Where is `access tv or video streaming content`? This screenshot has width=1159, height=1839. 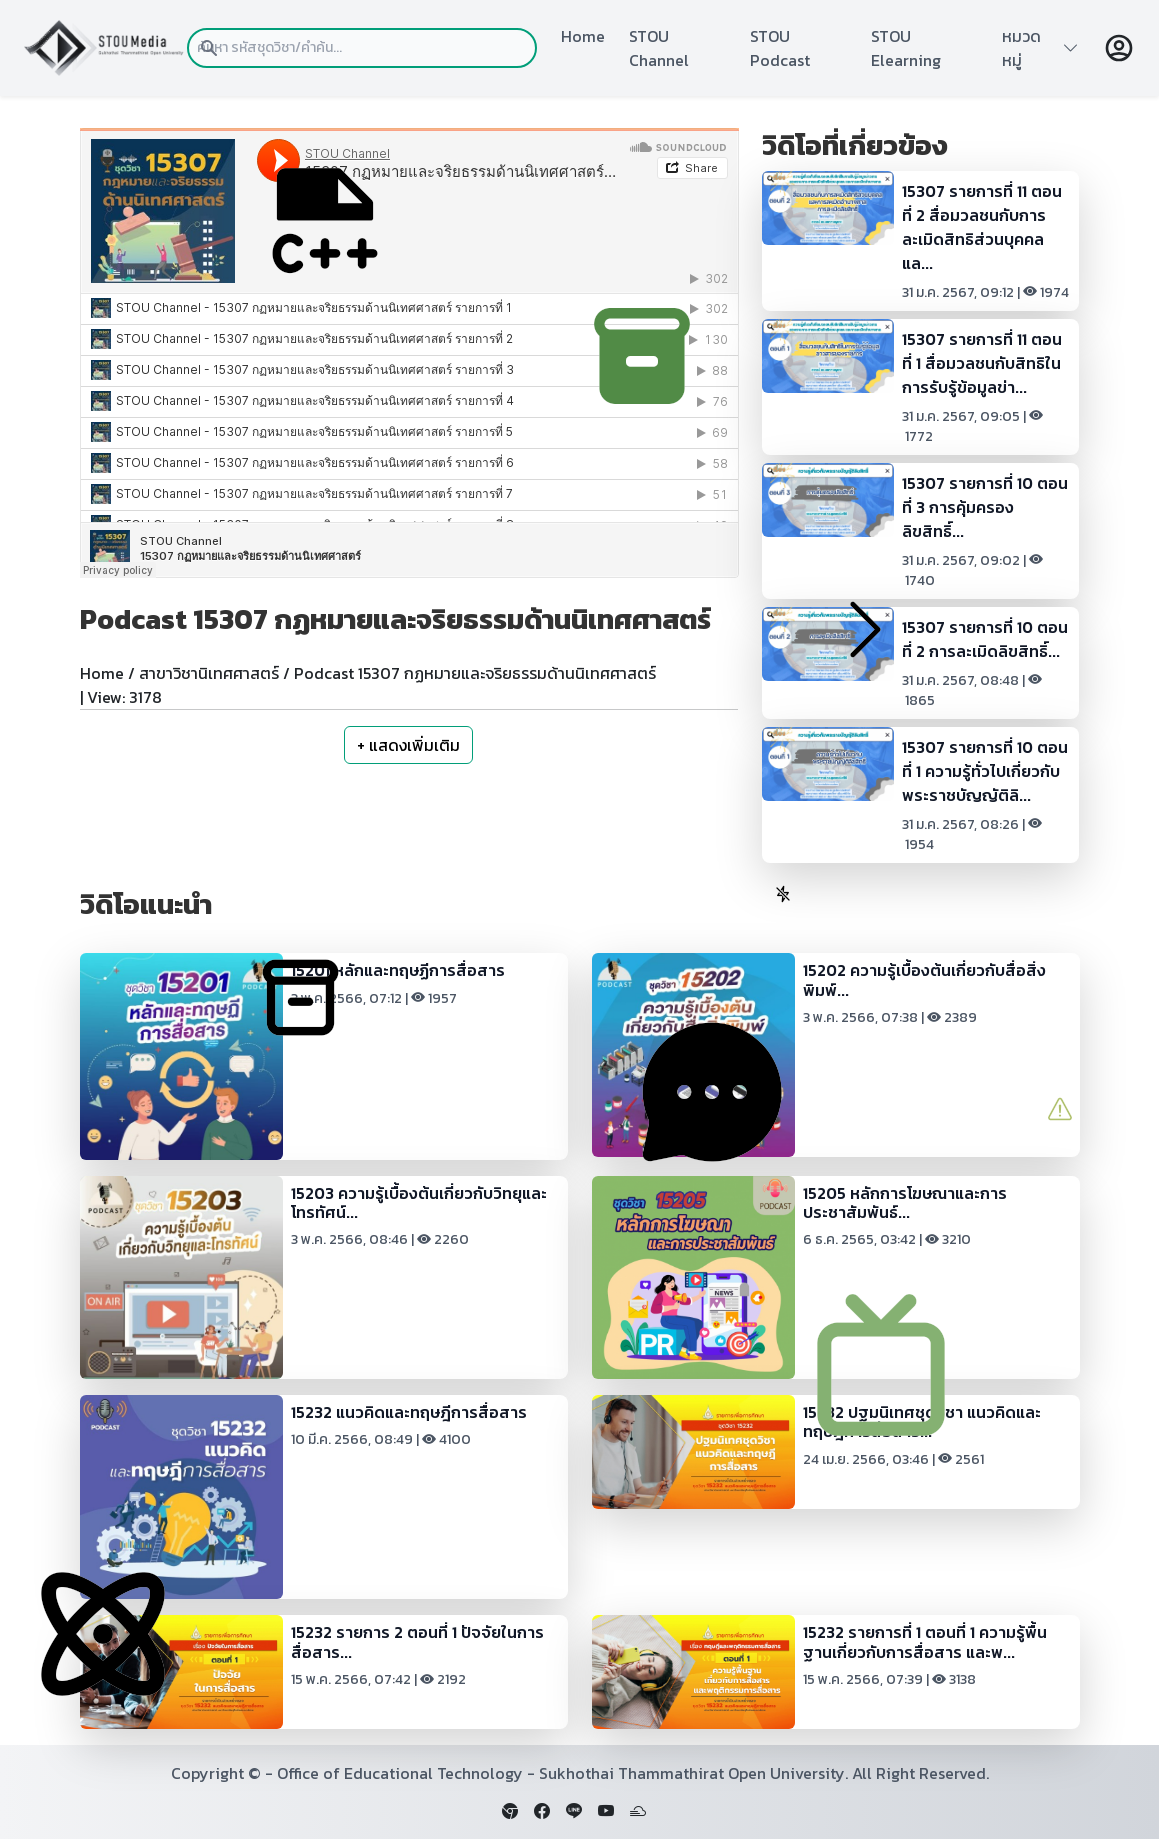 access tv or video streaming content is located at coordinates (881, 1365).